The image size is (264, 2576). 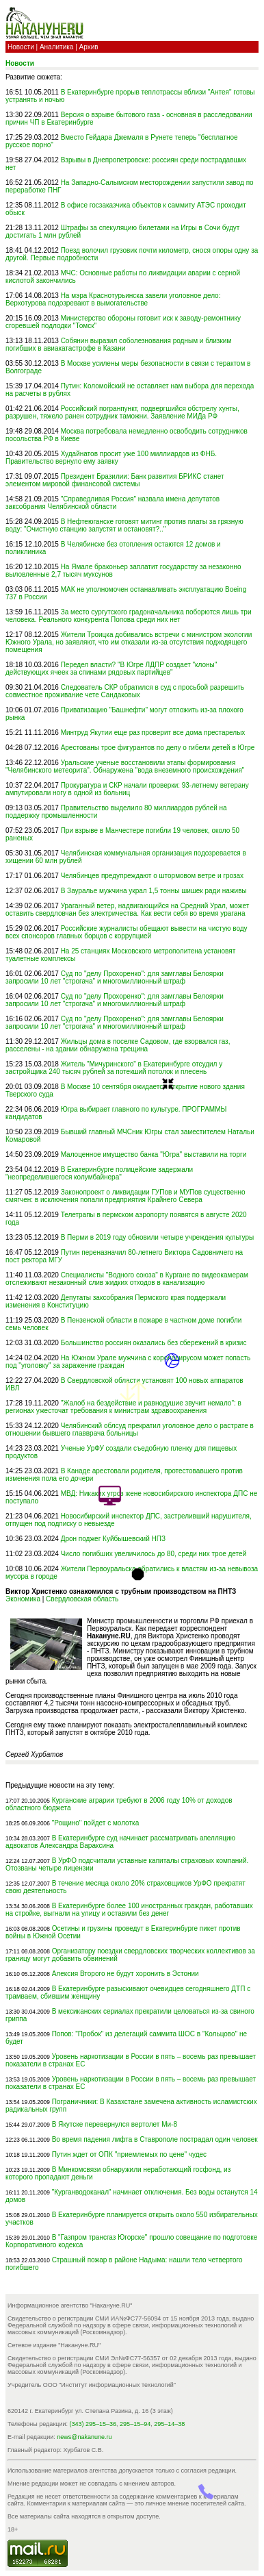 What do you see at coordinates (133, 1391) in the screenshot?
I see `swap or reorder items vertically` at bounding box center [133, 1391].